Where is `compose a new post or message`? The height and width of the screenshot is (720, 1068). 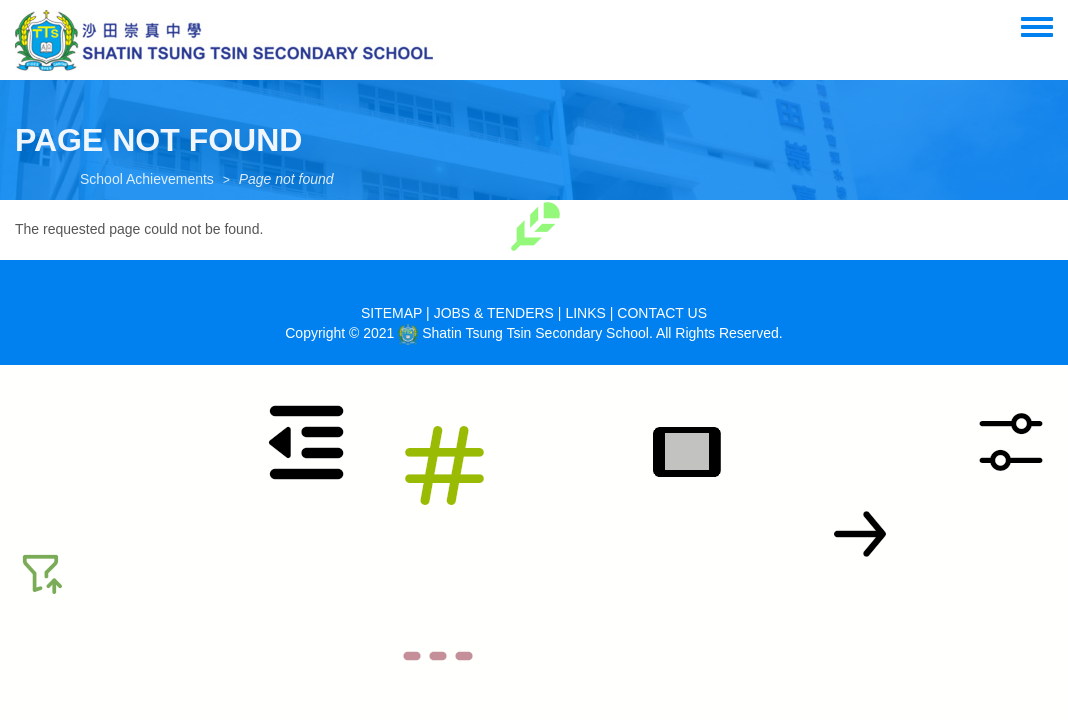 compose a new post or message is located at coordinates (535, 226).